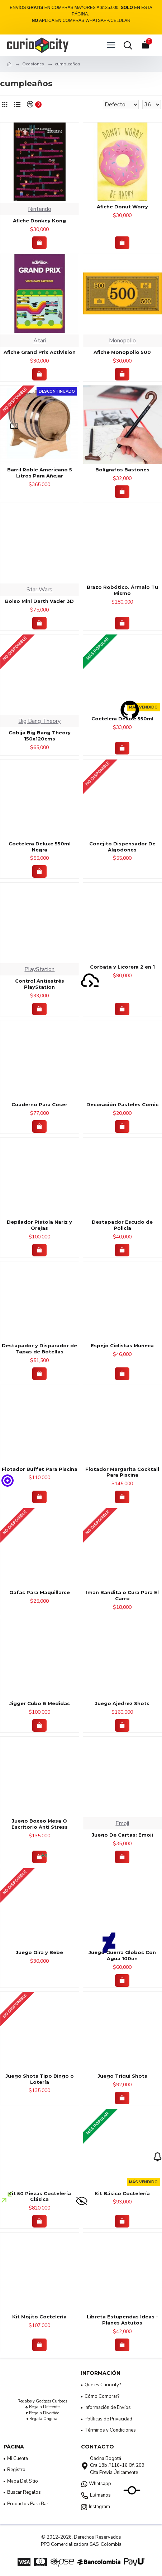  I want to click on view commit details in a repository, so click(132, 2490).